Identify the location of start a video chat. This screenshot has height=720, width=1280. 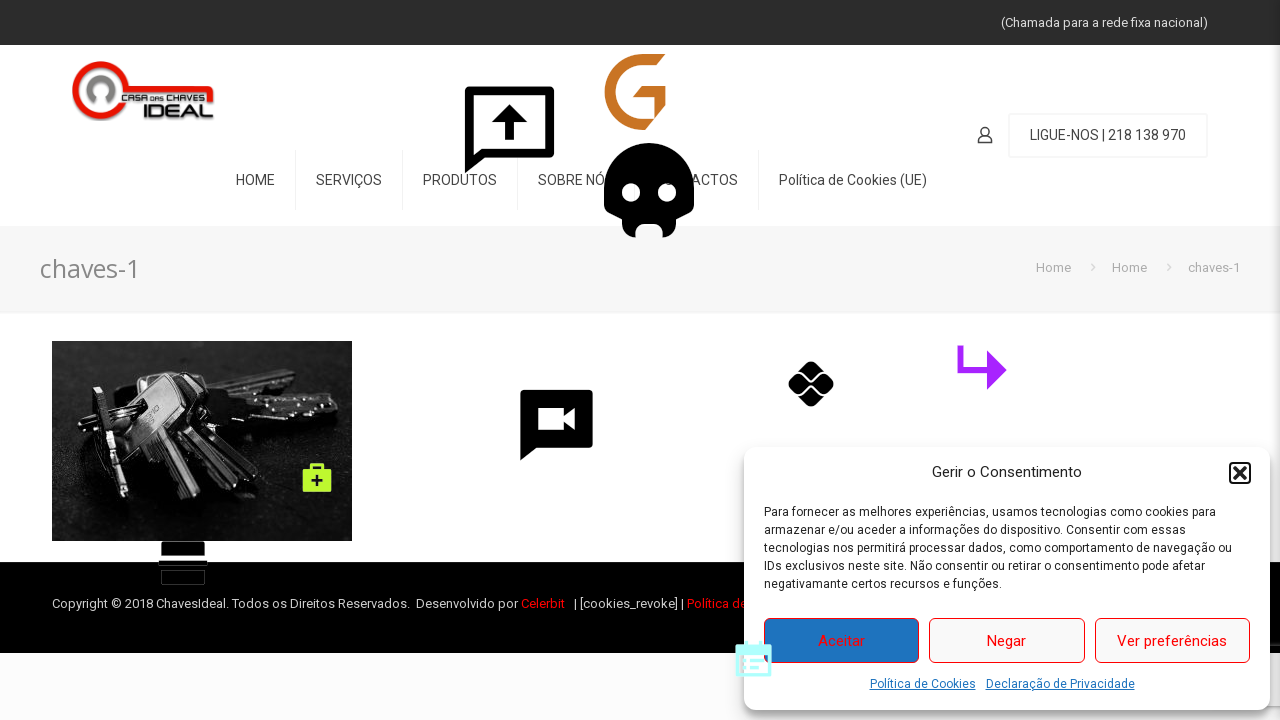
(556, 422).